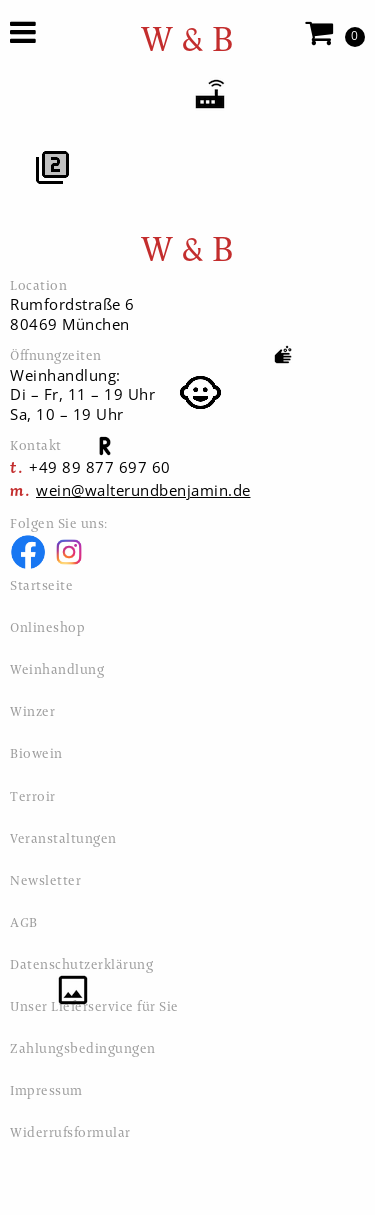  What do you see at coordinates (105, 446) in the screenshot?
I see `indicates a rating or review section` at bounding box center [105, 446].